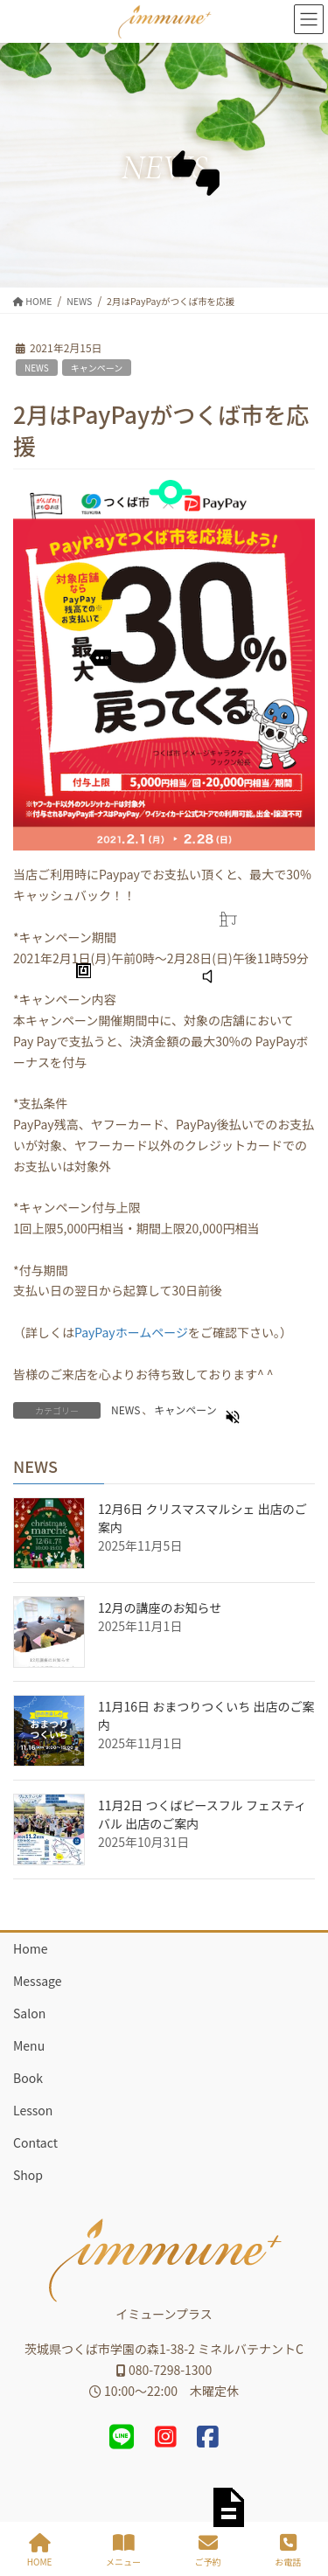  I want to click on view commit details in version control, so click(171, 492).